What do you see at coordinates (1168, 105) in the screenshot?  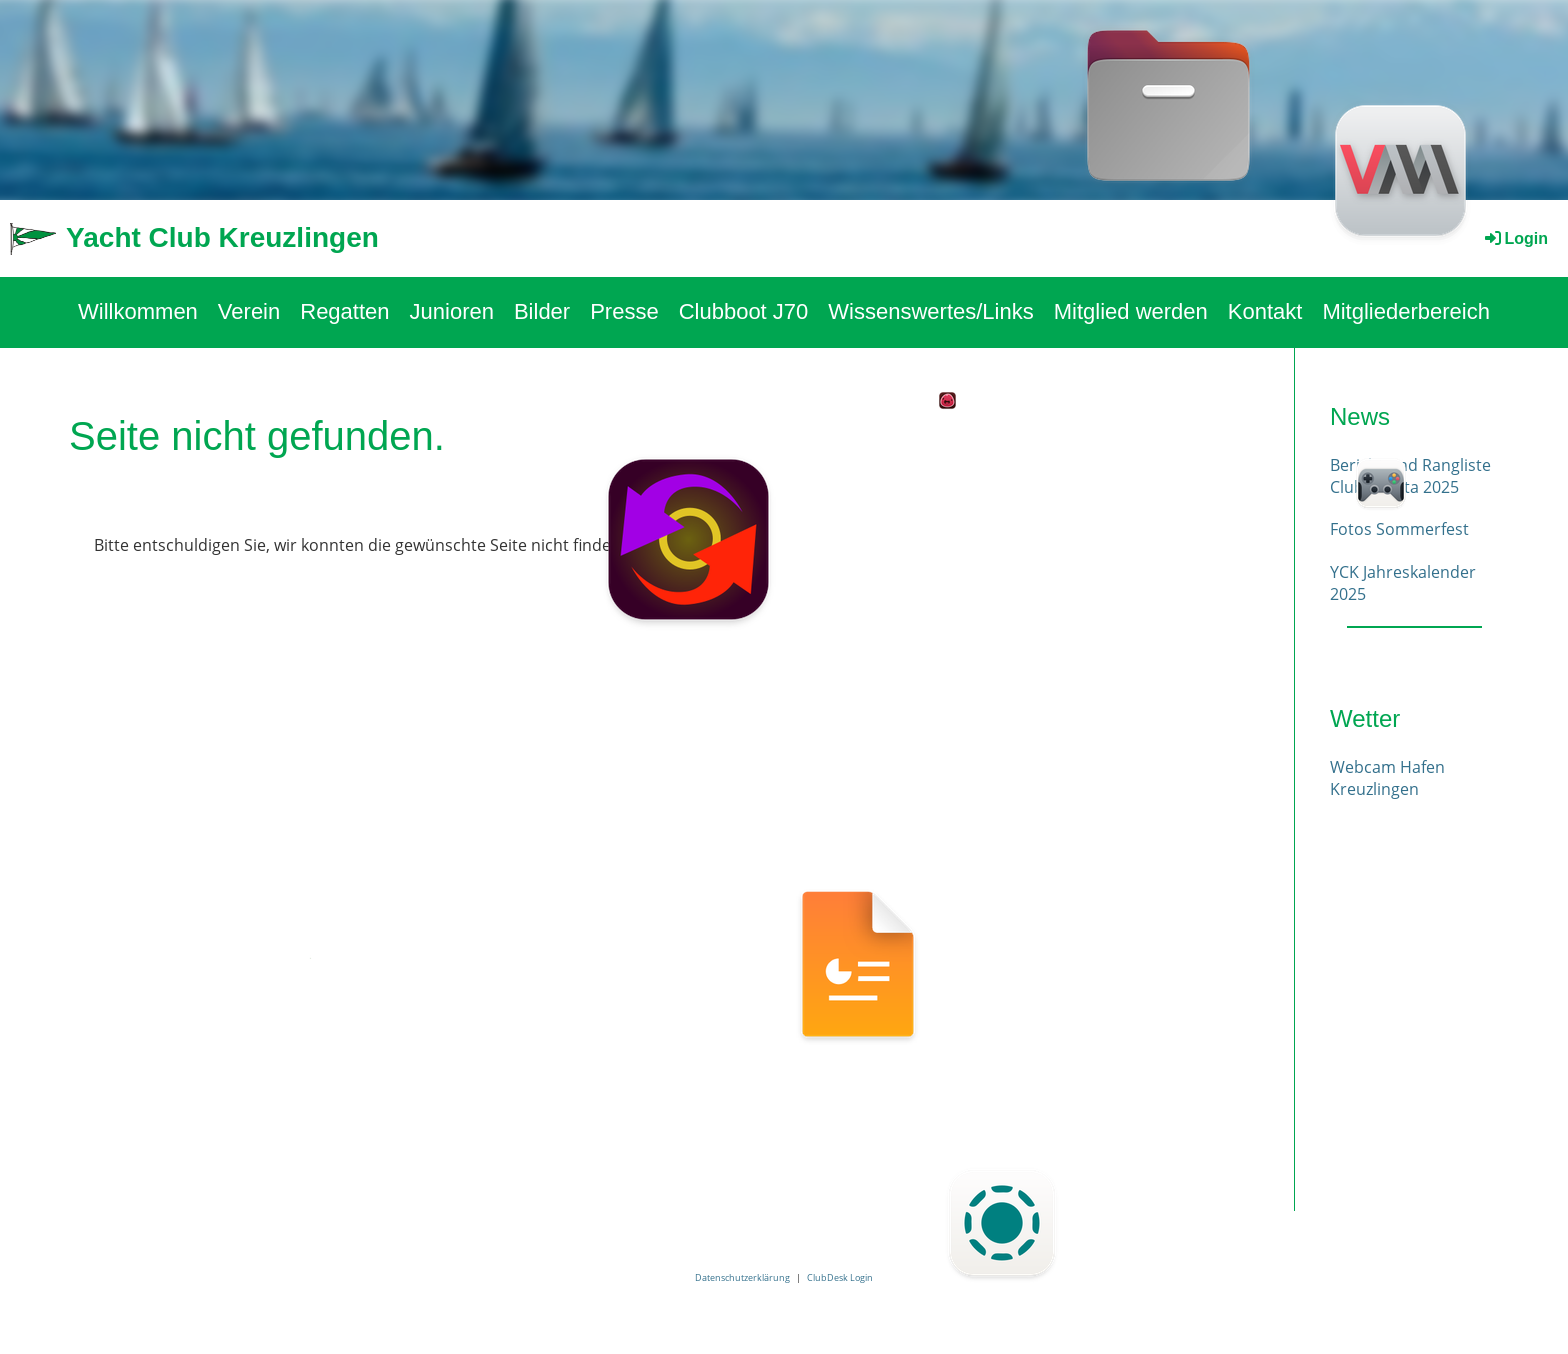 I see `open the file manager application` at bounding box center [1168, 105].